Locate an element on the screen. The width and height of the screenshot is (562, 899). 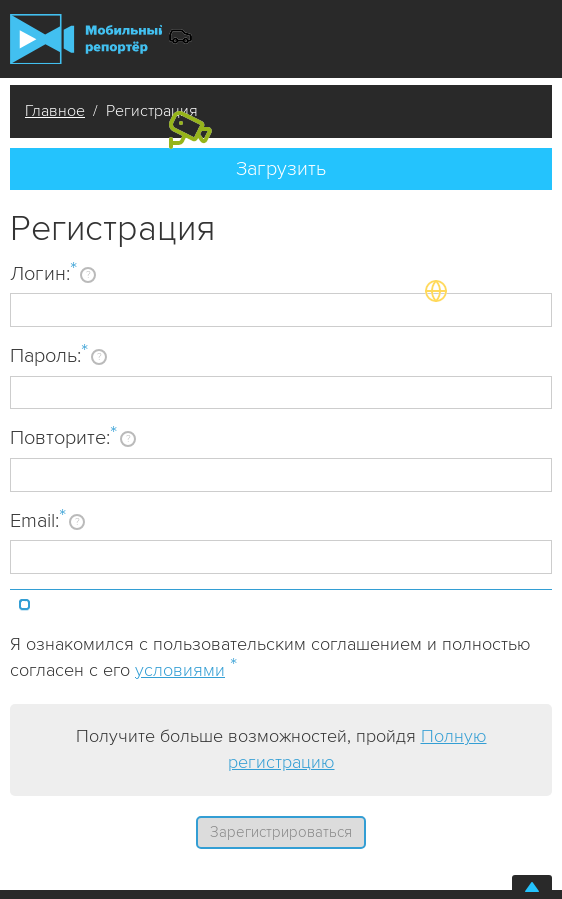
access vehicle or driving settings is located at coordinates (180, 35).